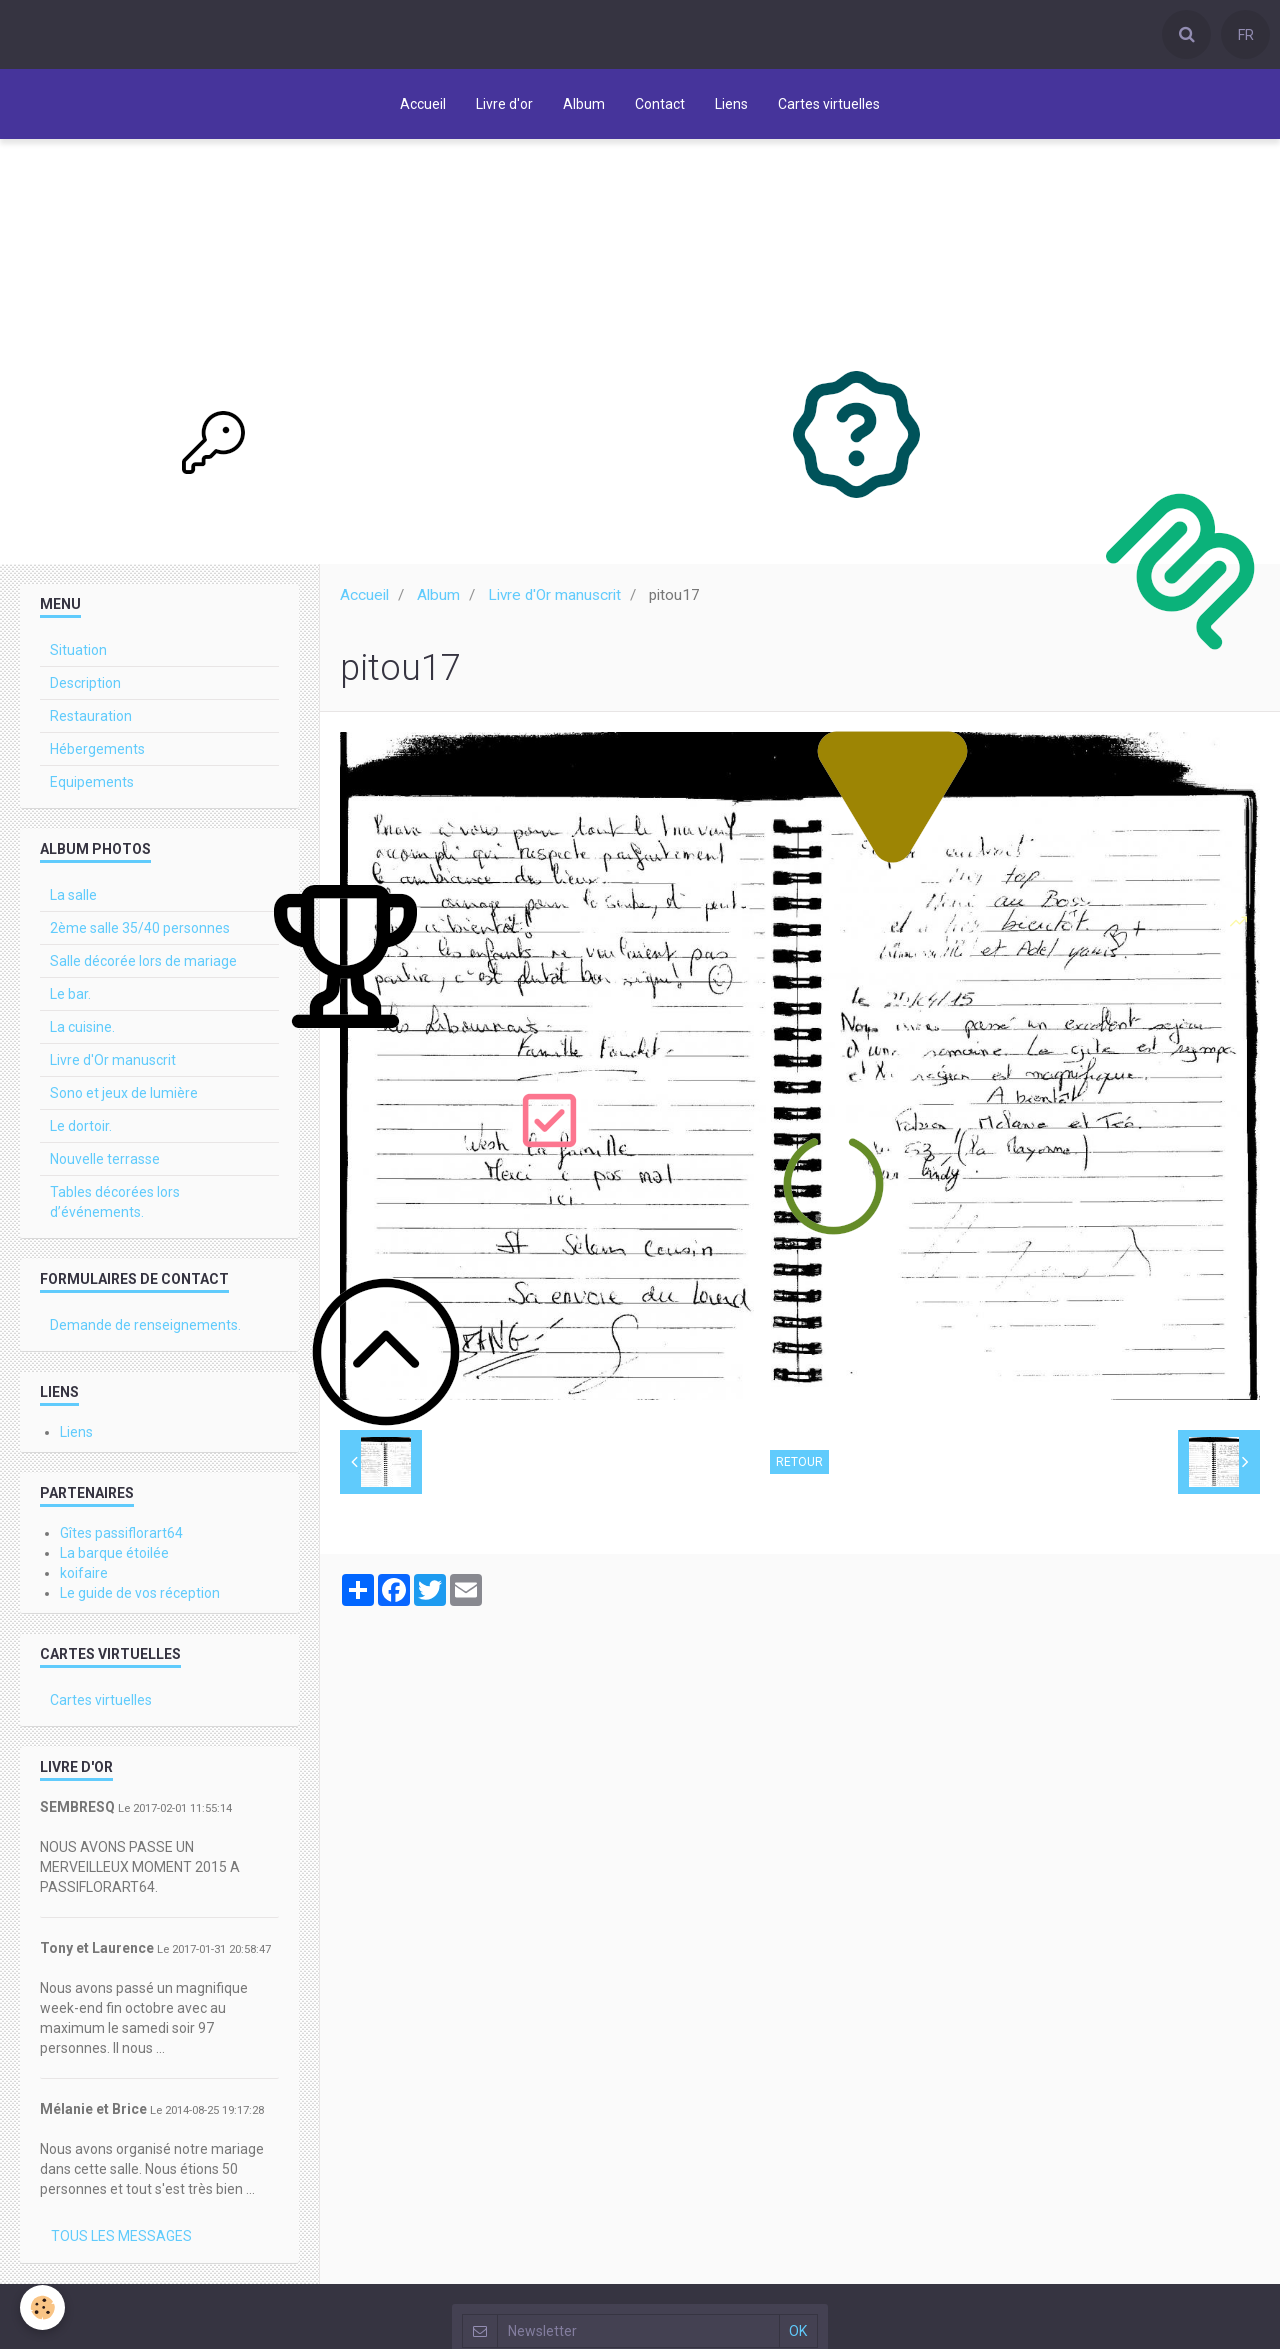  Describe the element at coordinates (1179, 571) in the screenshot. I see `access model context protocol settings` at that location.